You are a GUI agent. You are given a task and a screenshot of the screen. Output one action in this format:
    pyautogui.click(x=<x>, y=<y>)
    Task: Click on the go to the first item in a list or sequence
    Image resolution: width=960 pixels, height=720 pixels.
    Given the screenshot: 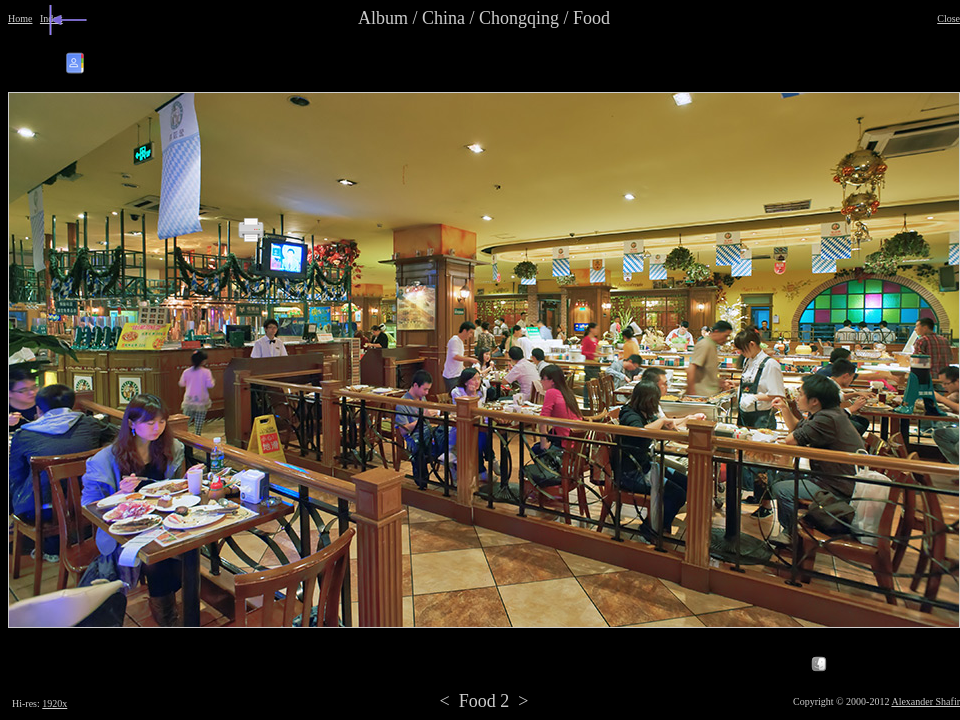 What is the action you would take?
    pyautogui.click(x=68, y=20)
    